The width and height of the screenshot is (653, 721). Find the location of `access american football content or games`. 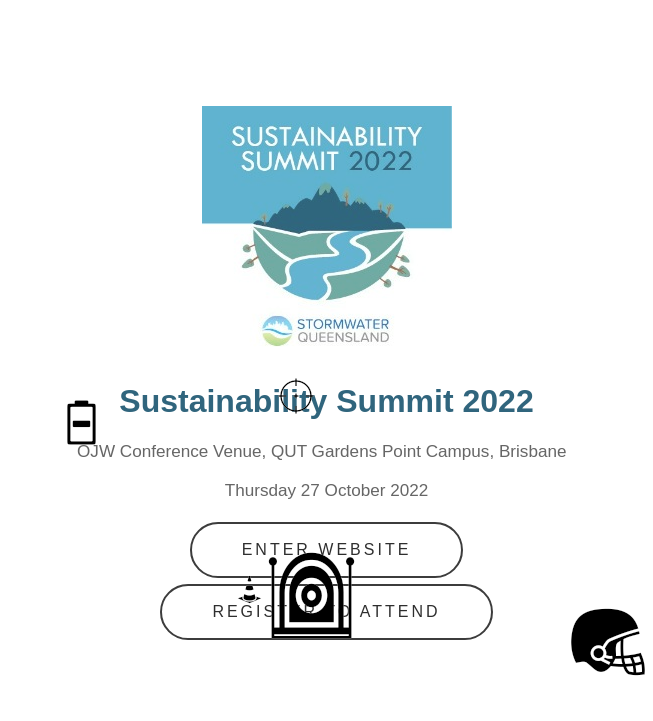

access american football content or games is located at coordinates (608, 642).